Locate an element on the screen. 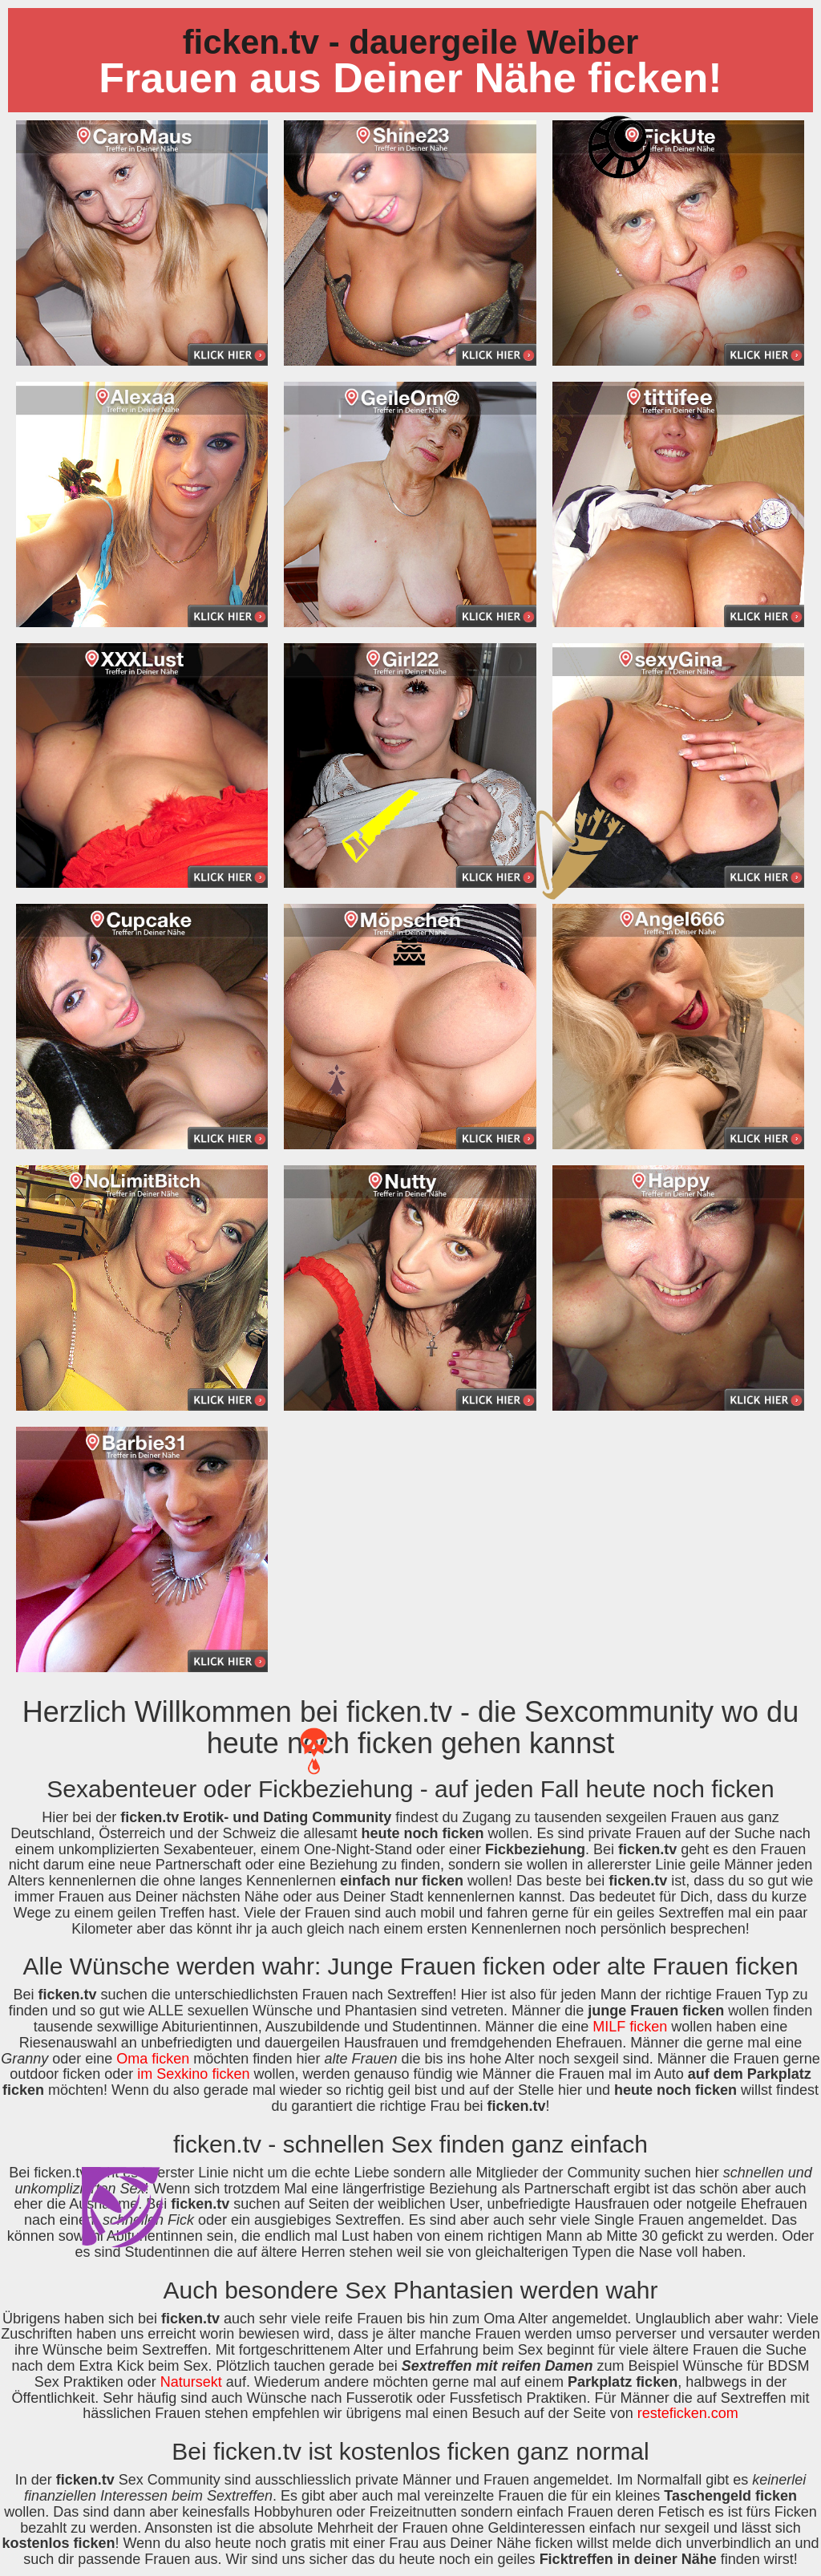  view cake or bakery options is located at coordinates (409, 948).